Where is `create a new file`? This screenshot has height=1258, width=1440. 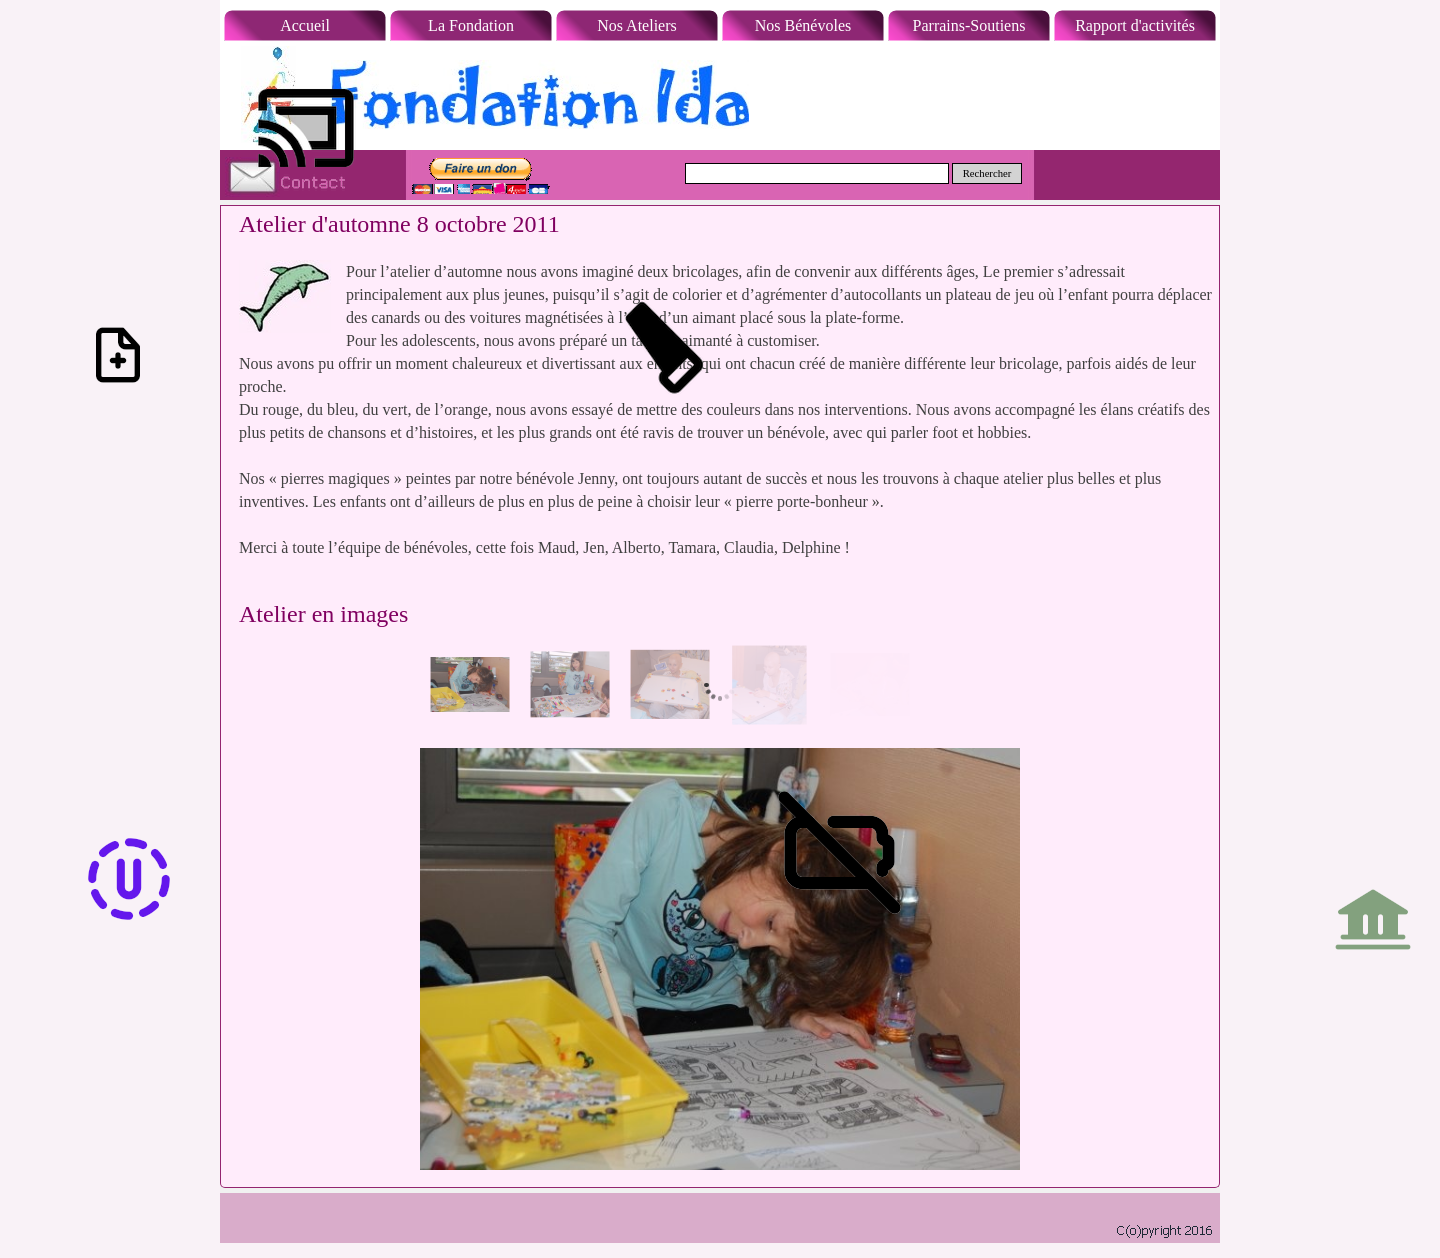
create a new file is located at coordinates (118, 355).